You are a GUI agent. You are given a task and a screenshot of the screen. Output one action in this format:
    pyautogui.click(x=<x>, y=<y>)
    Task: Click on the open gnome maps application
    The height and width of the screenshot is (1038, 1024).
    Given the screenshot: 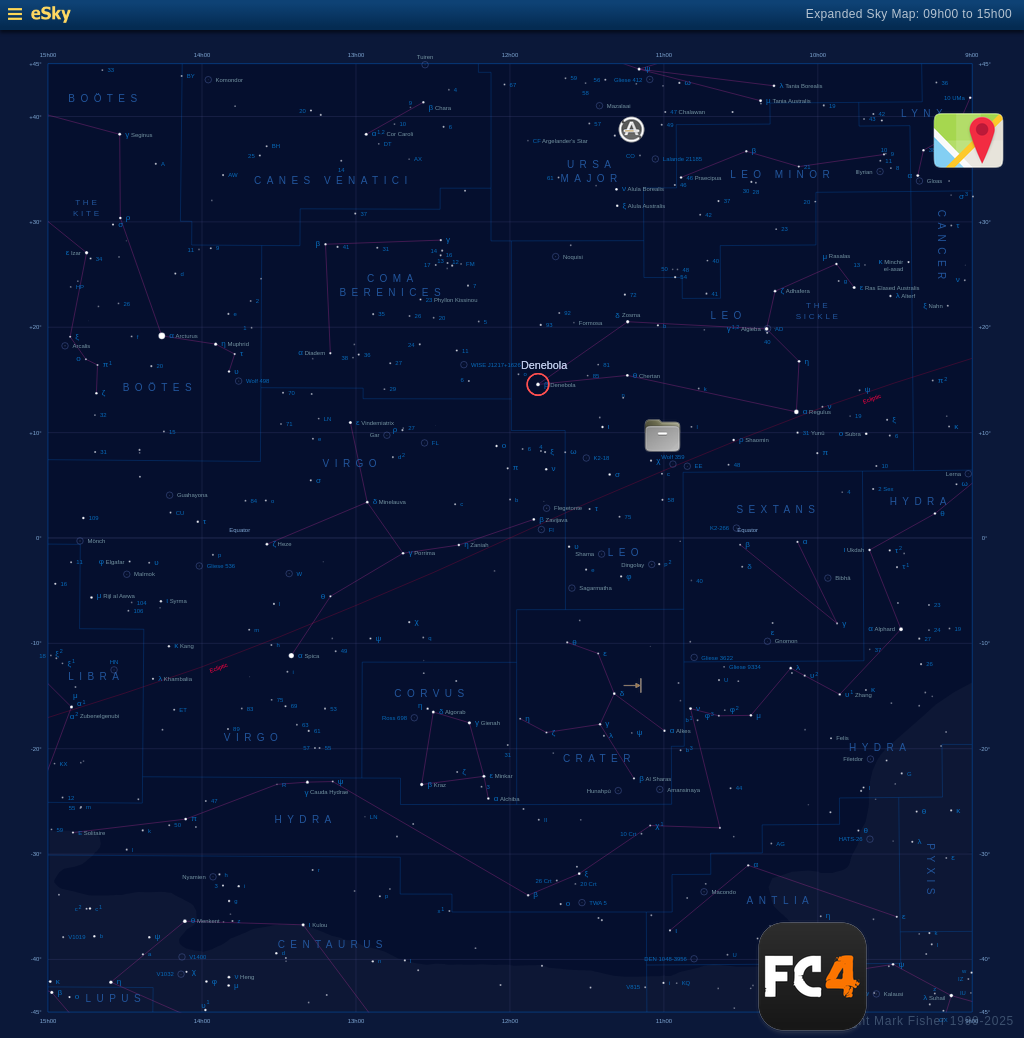 What is the action you would take?
    pyautogui.click(x=968, y=140)
    